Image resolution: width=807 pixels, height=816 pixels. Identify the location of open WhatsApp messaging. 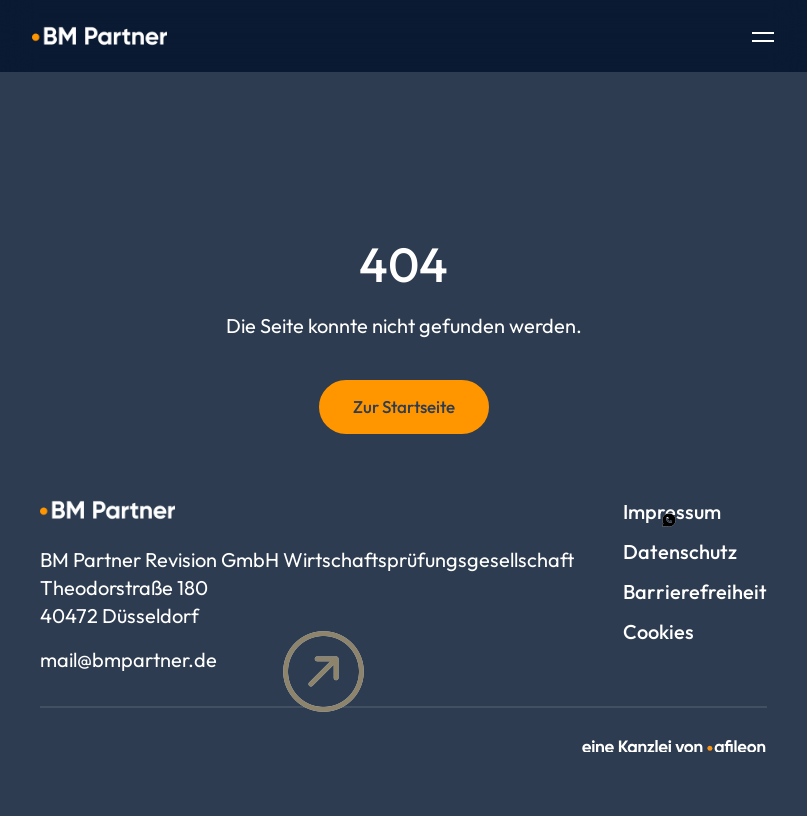
(669, 520).